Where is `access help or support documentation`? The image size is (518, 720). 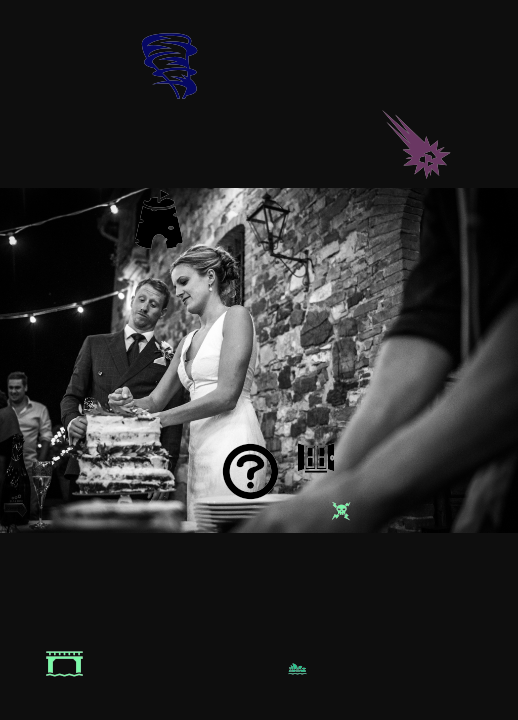
access help or support documentation is located at coordinates (250, 471).